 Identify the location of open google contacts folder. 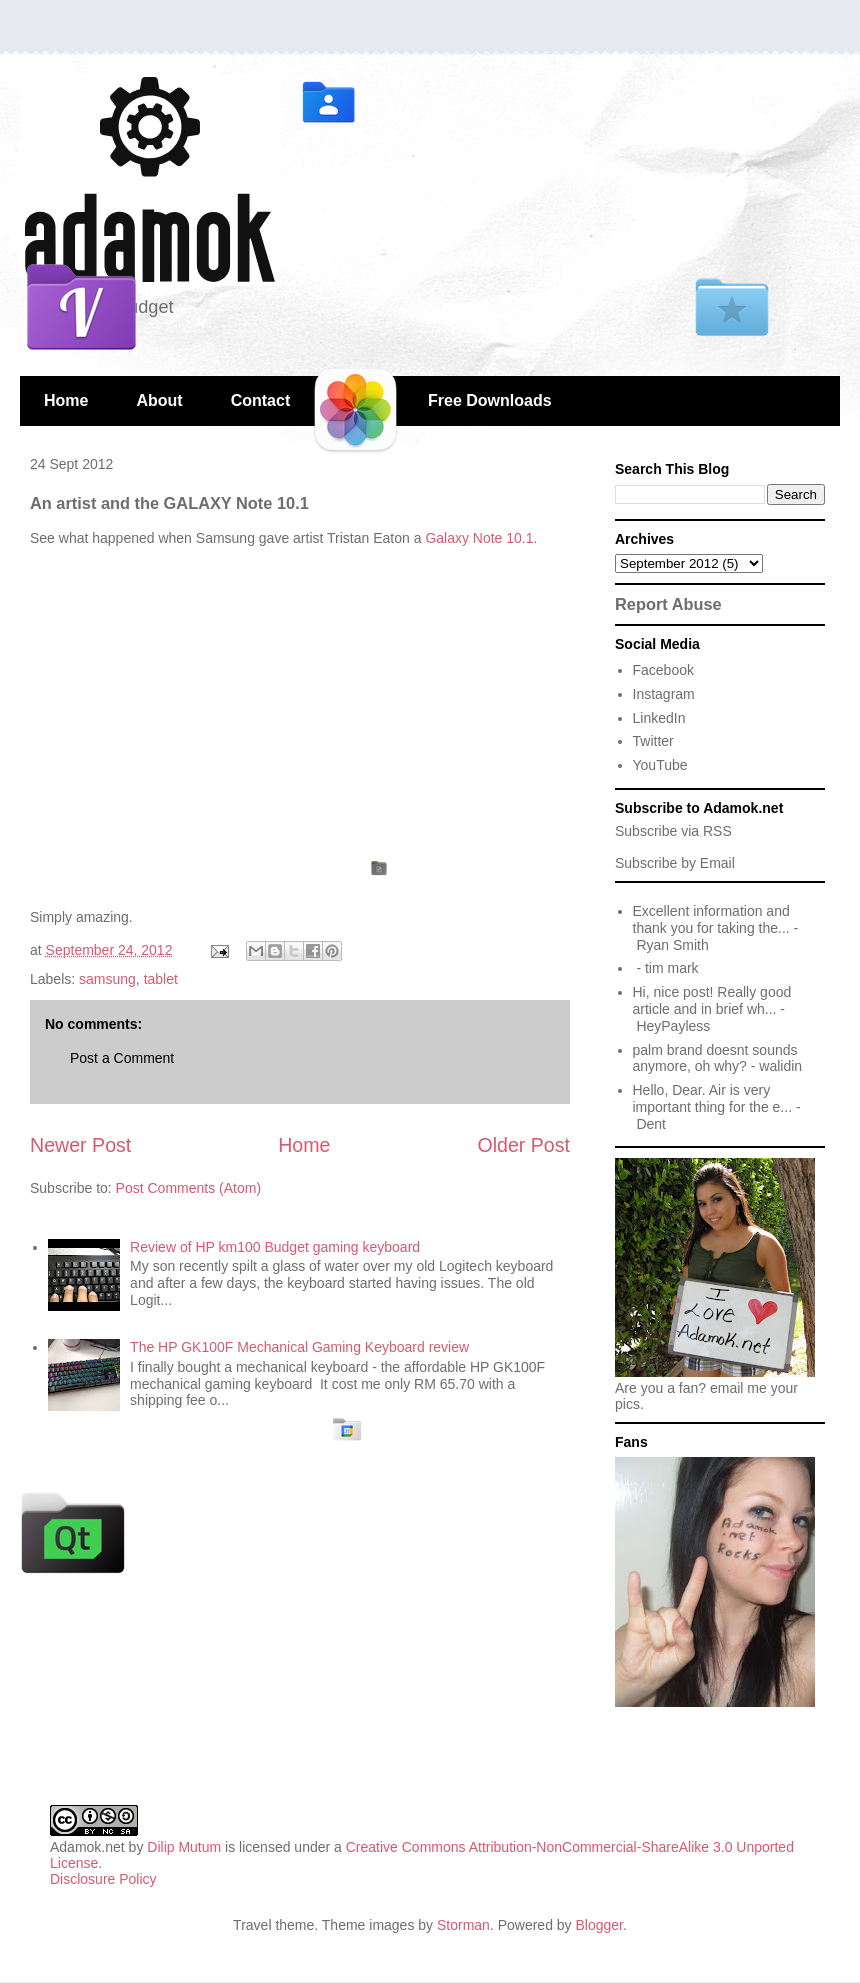
(328, 103).